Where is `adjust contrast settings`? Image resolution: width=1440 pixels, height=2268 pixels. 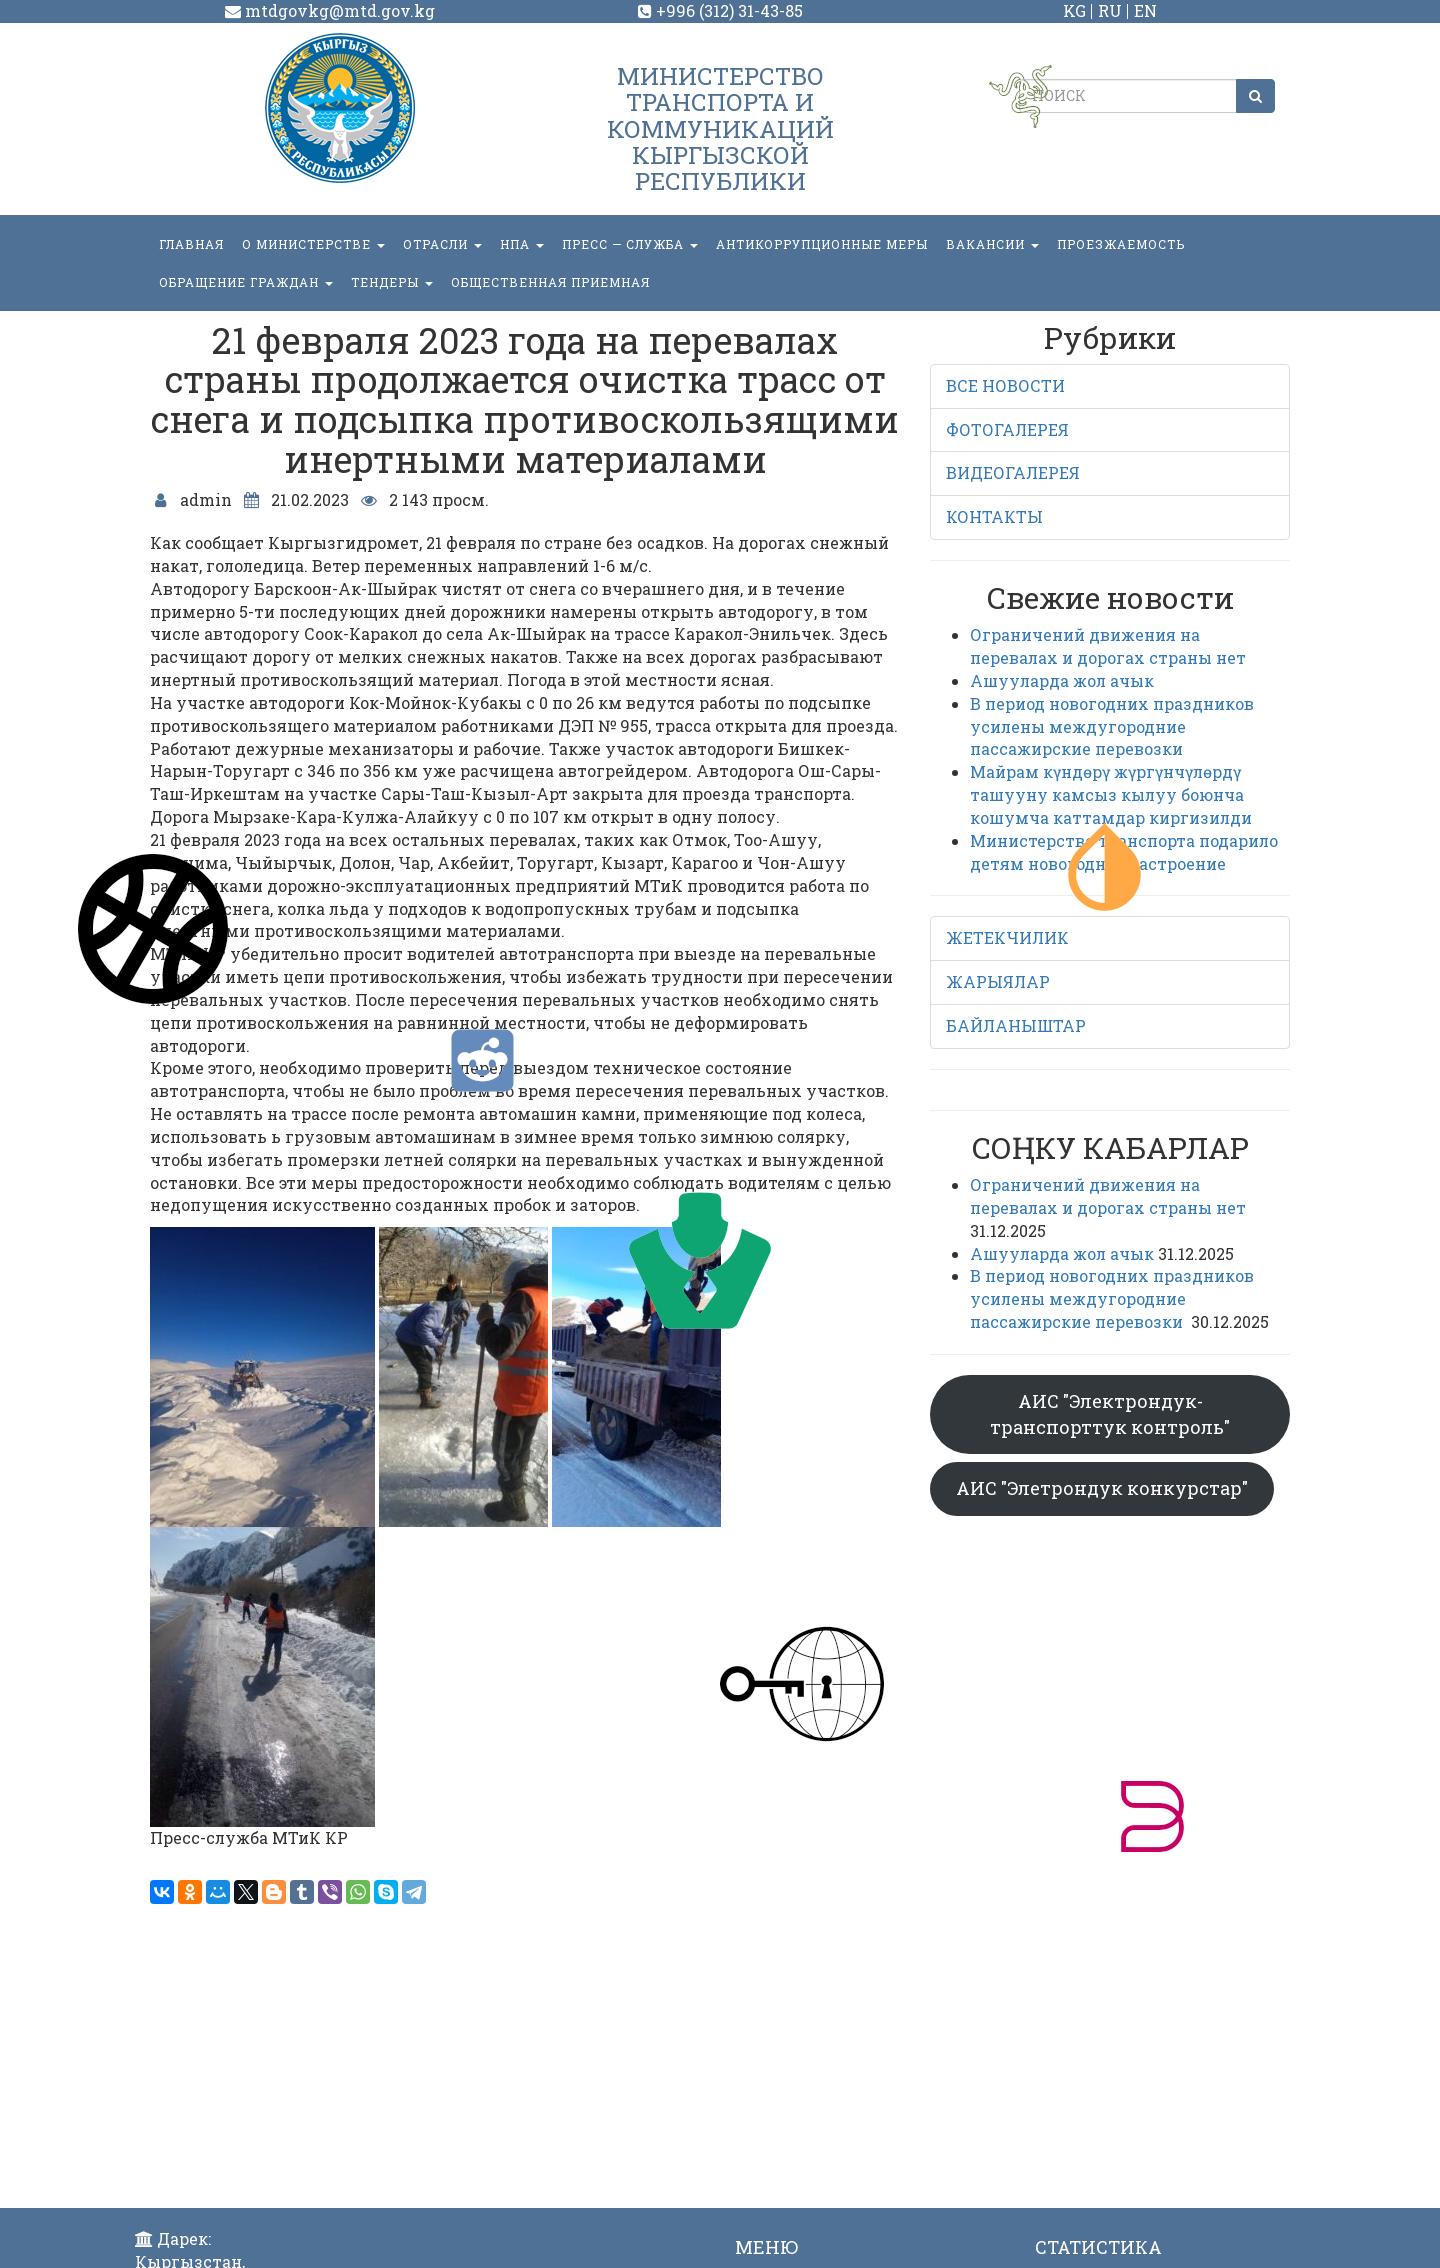 adjust contrast settings is located at coordinates (1104, 870).